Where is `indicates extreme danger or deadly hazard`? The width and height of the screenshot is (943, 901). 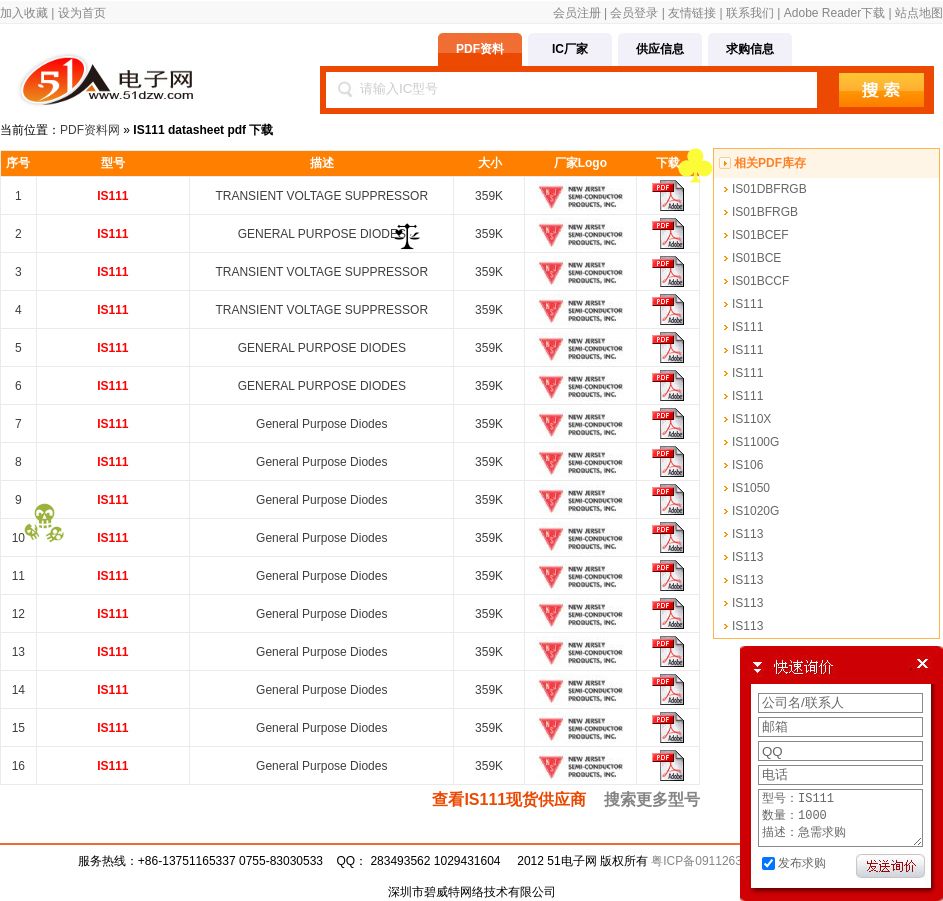 indicates extreme danger or deadly hazard is located at coordinates (44, 523).